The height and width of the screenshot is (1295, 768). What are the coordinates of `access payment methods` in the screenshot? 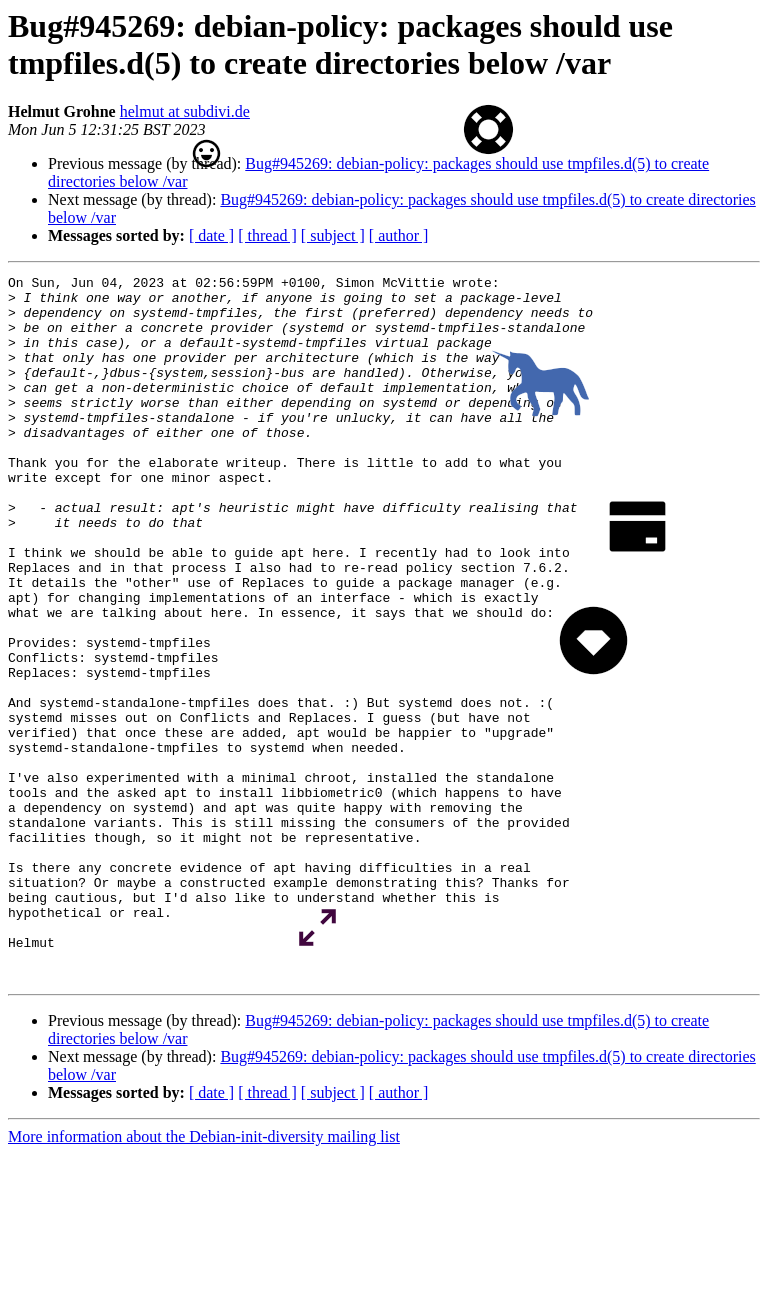 It's located at (637, 526).